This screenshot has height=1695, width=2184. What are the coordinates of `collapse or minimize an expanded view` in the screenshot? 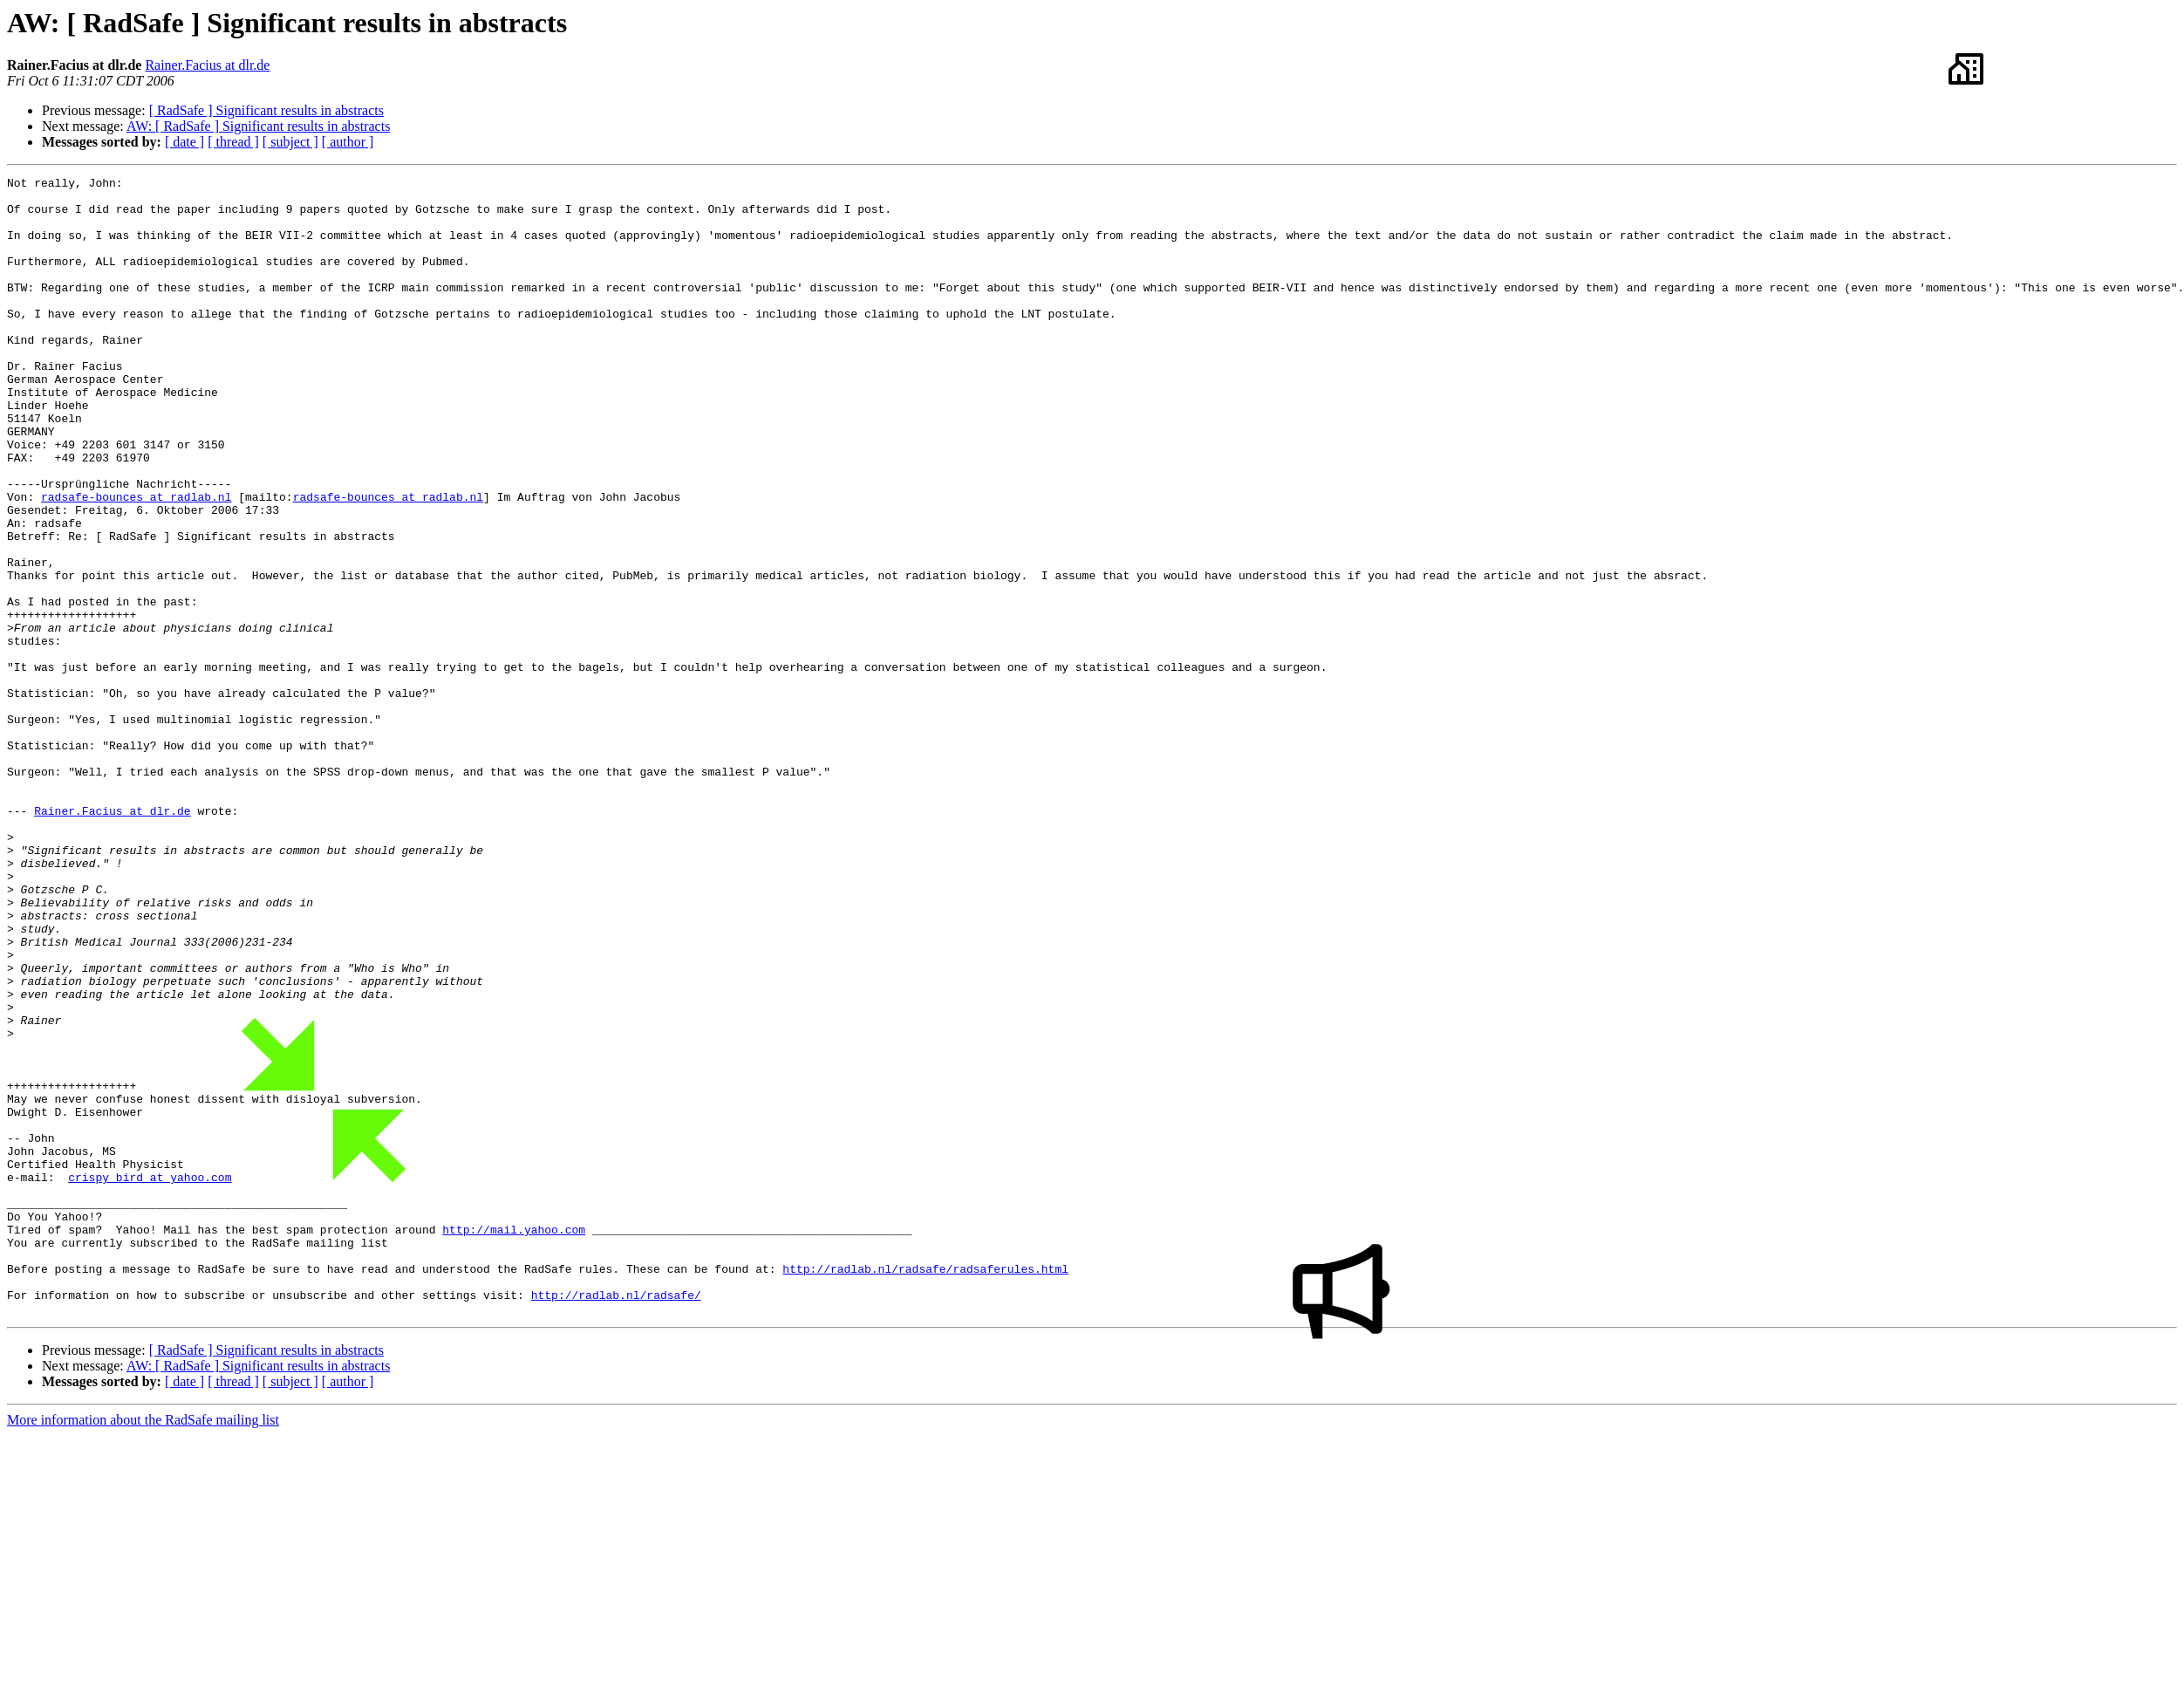 It's located at (324, 1100).